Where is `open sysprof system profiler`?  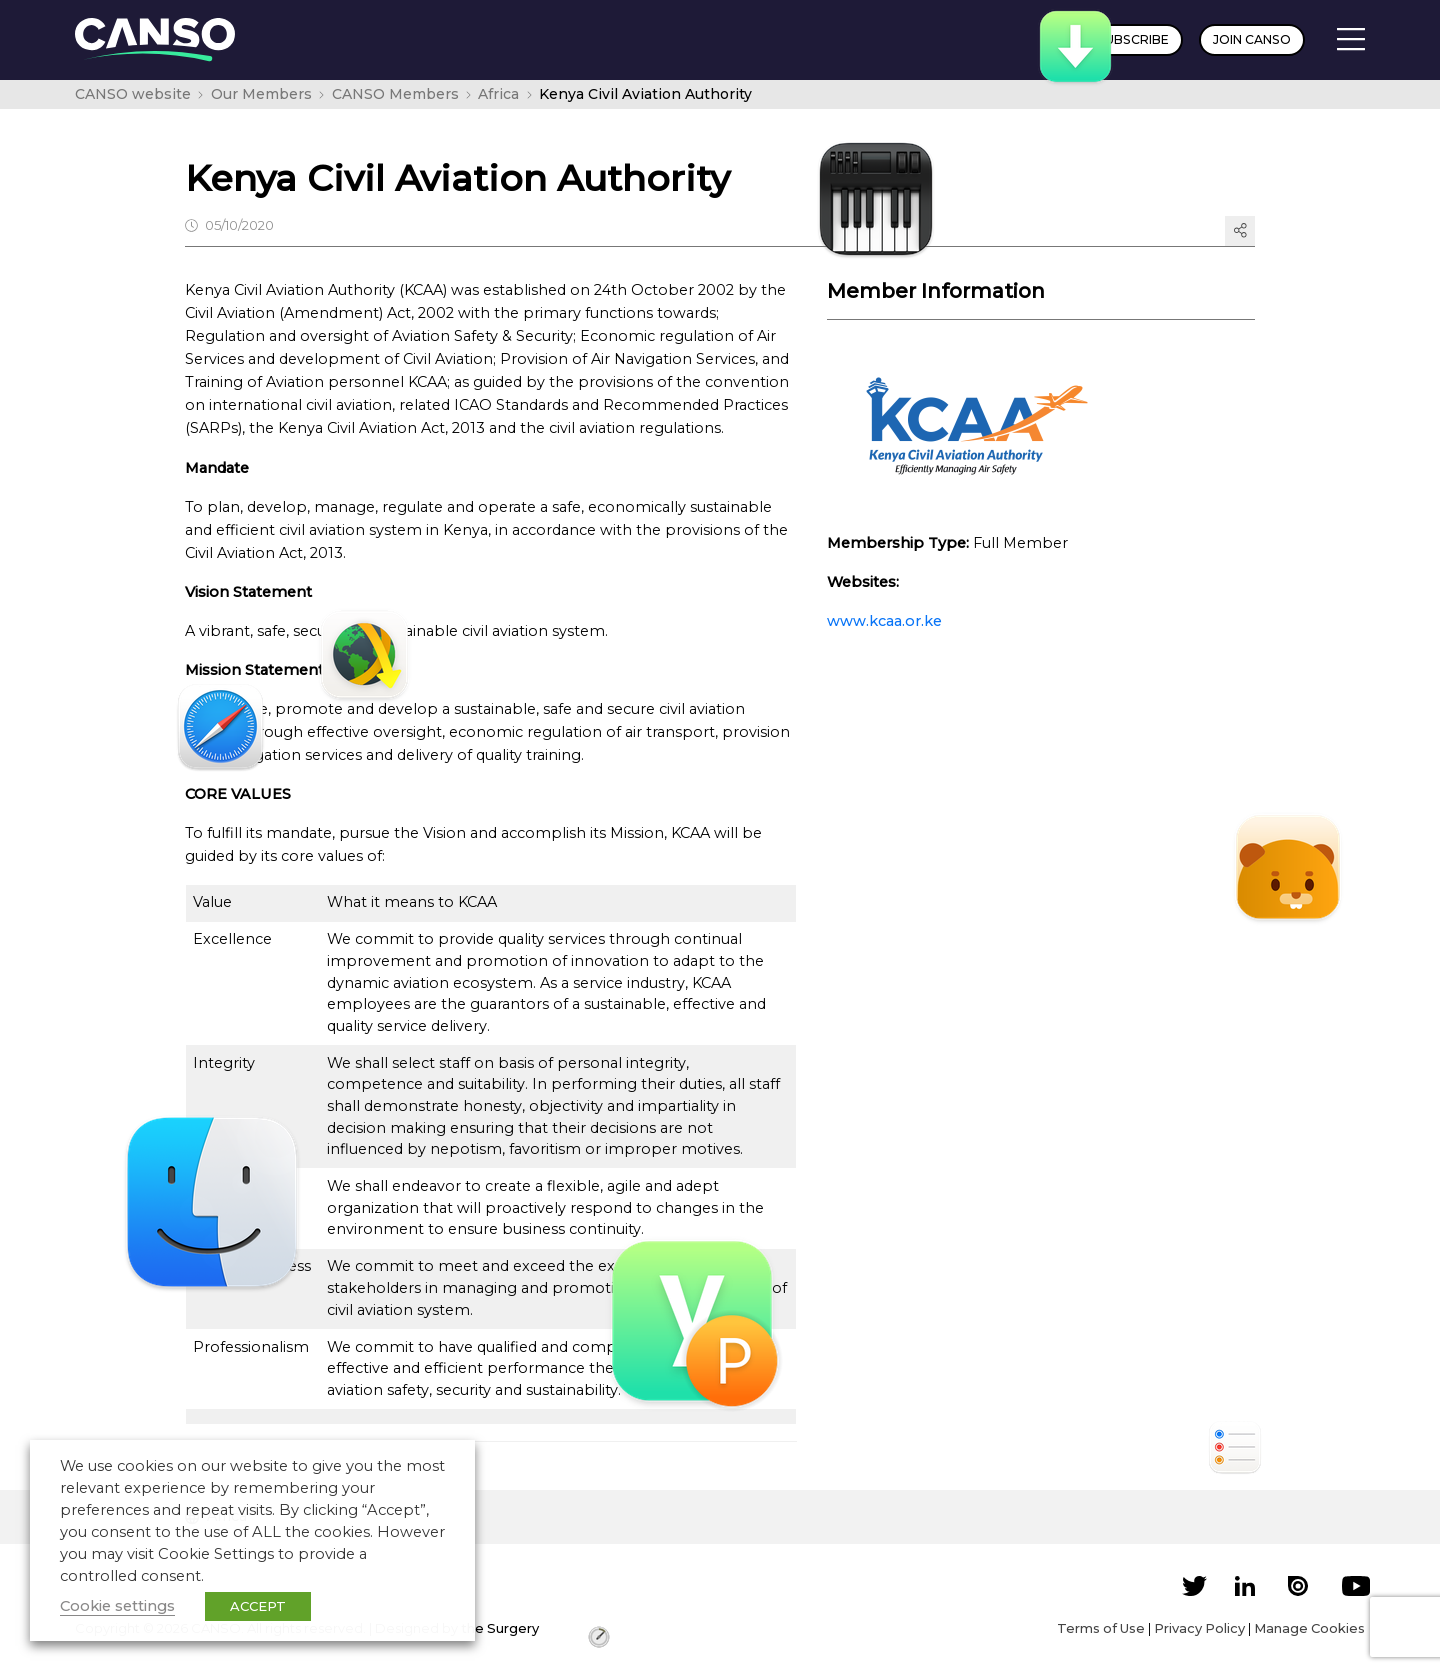 open sysprof system profiler is located at coordinates (599, 1637).